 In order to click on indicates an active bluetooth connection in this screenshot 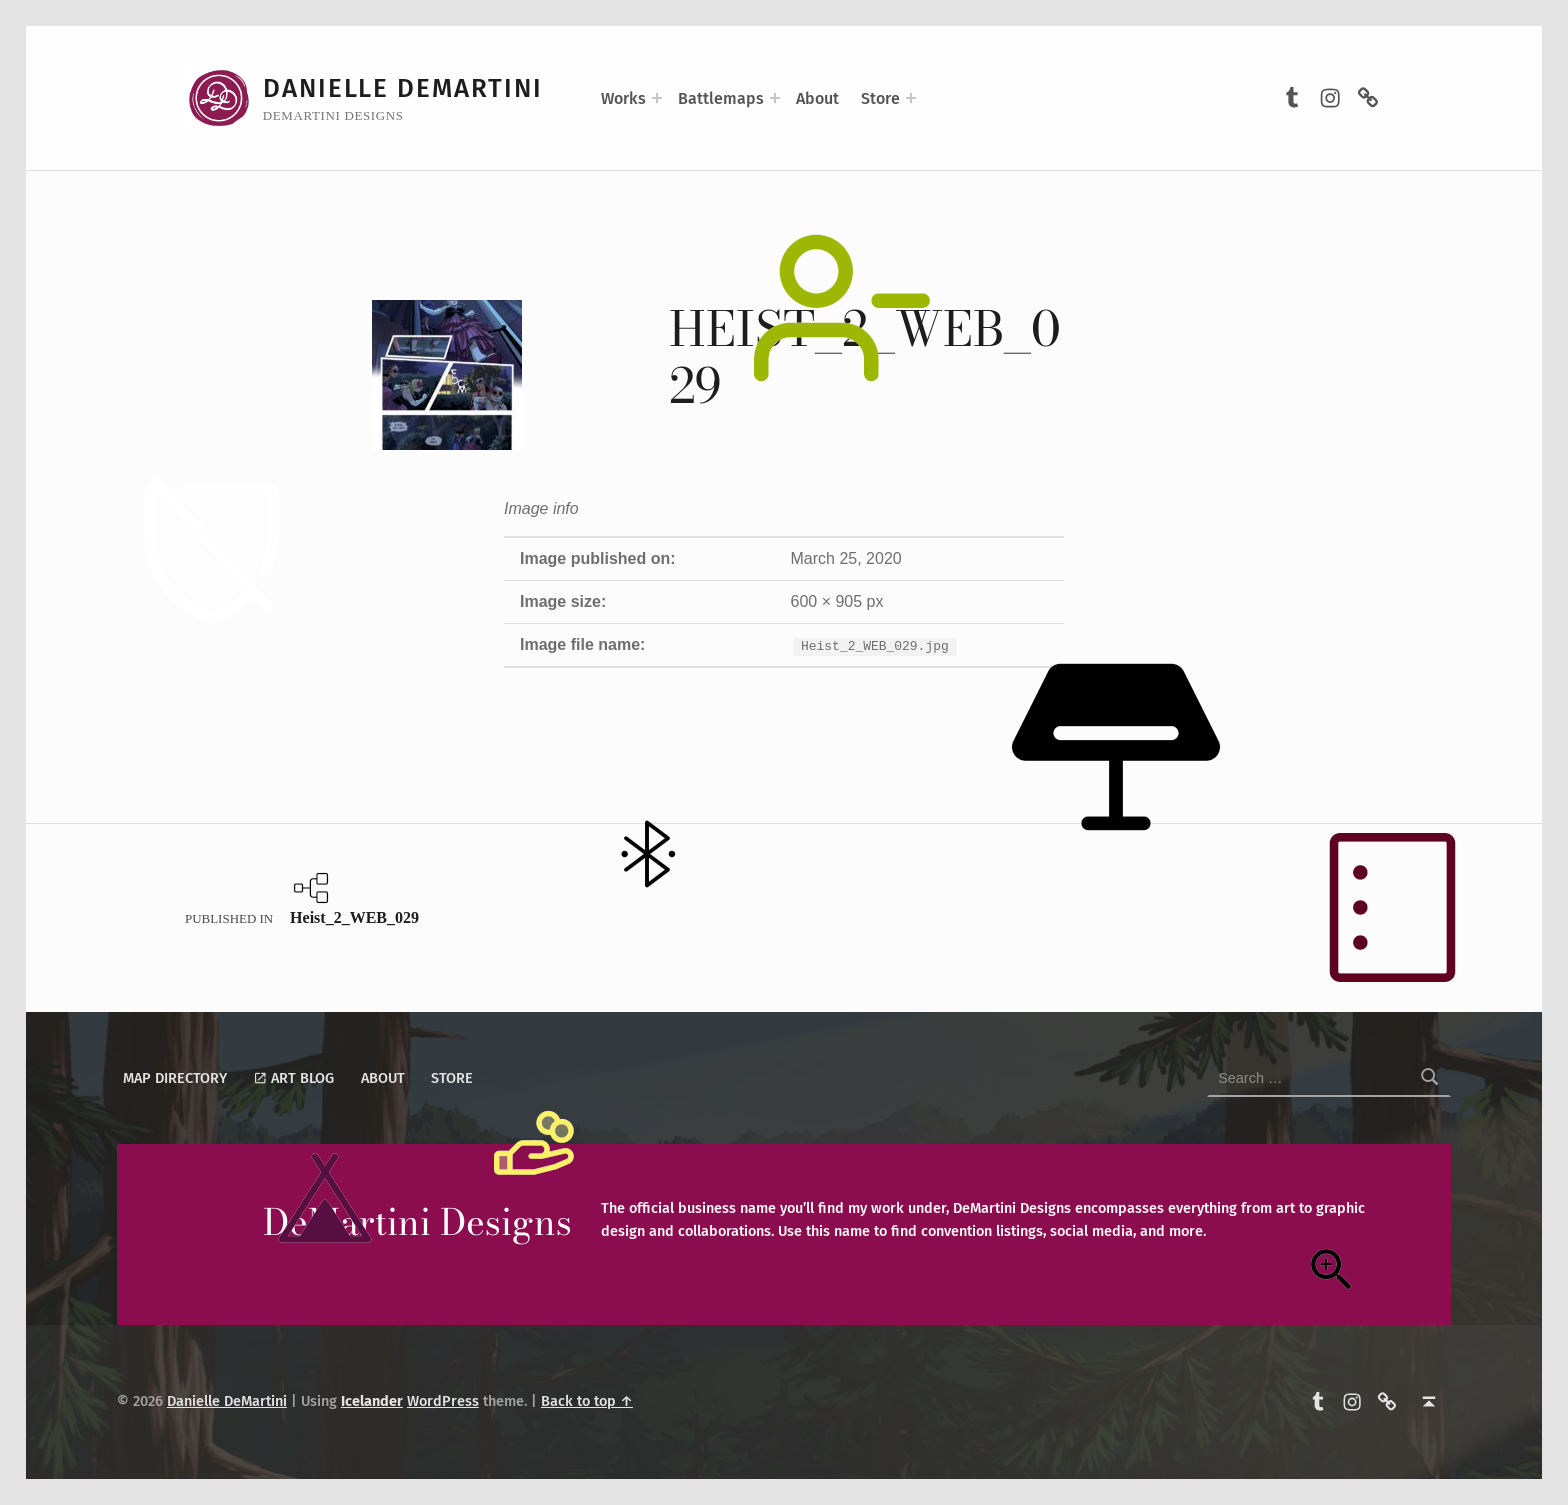, I will do `click(647, 854)`.